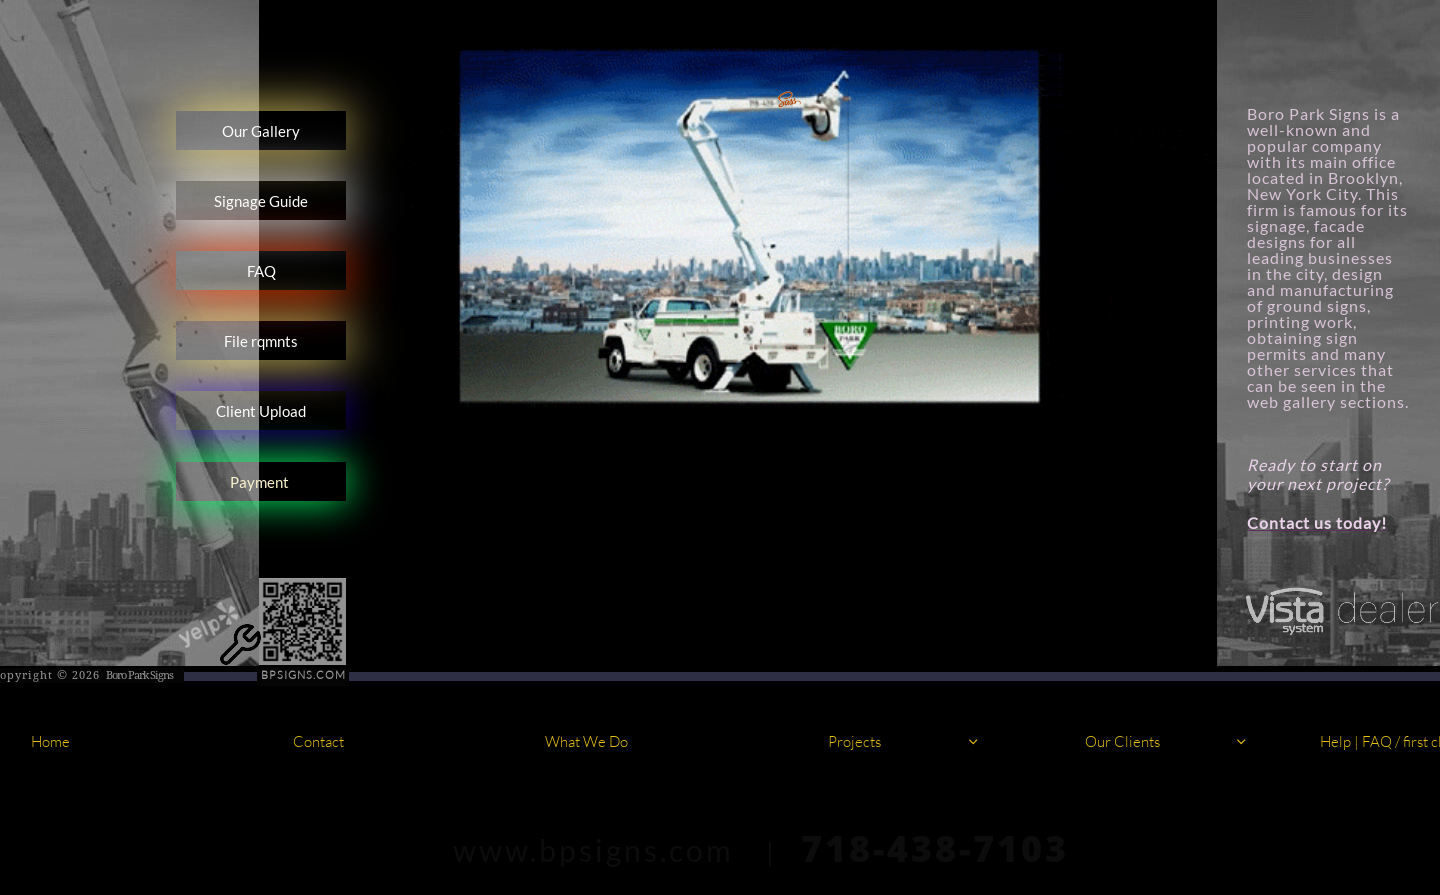 This screenshot has width=1440, height=895. Describe the element at coordinates (239, 645) in the screenshot. I see `access settings or configuration options` at that location.